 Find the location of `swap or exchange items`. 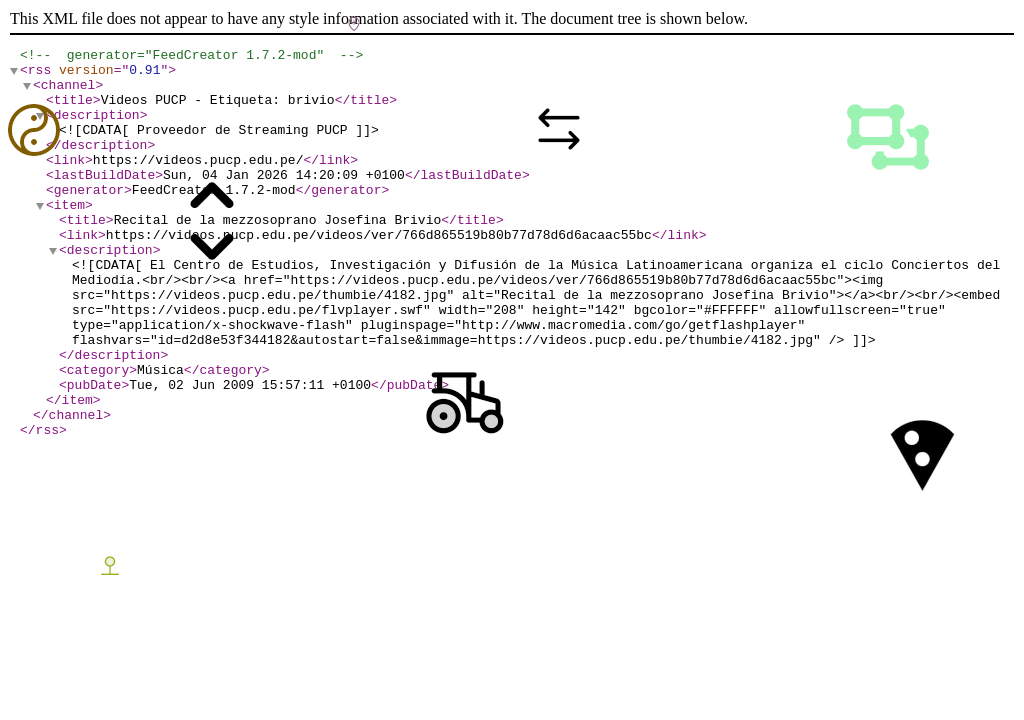

swap or exchange items is located at coordinates (559, 129).